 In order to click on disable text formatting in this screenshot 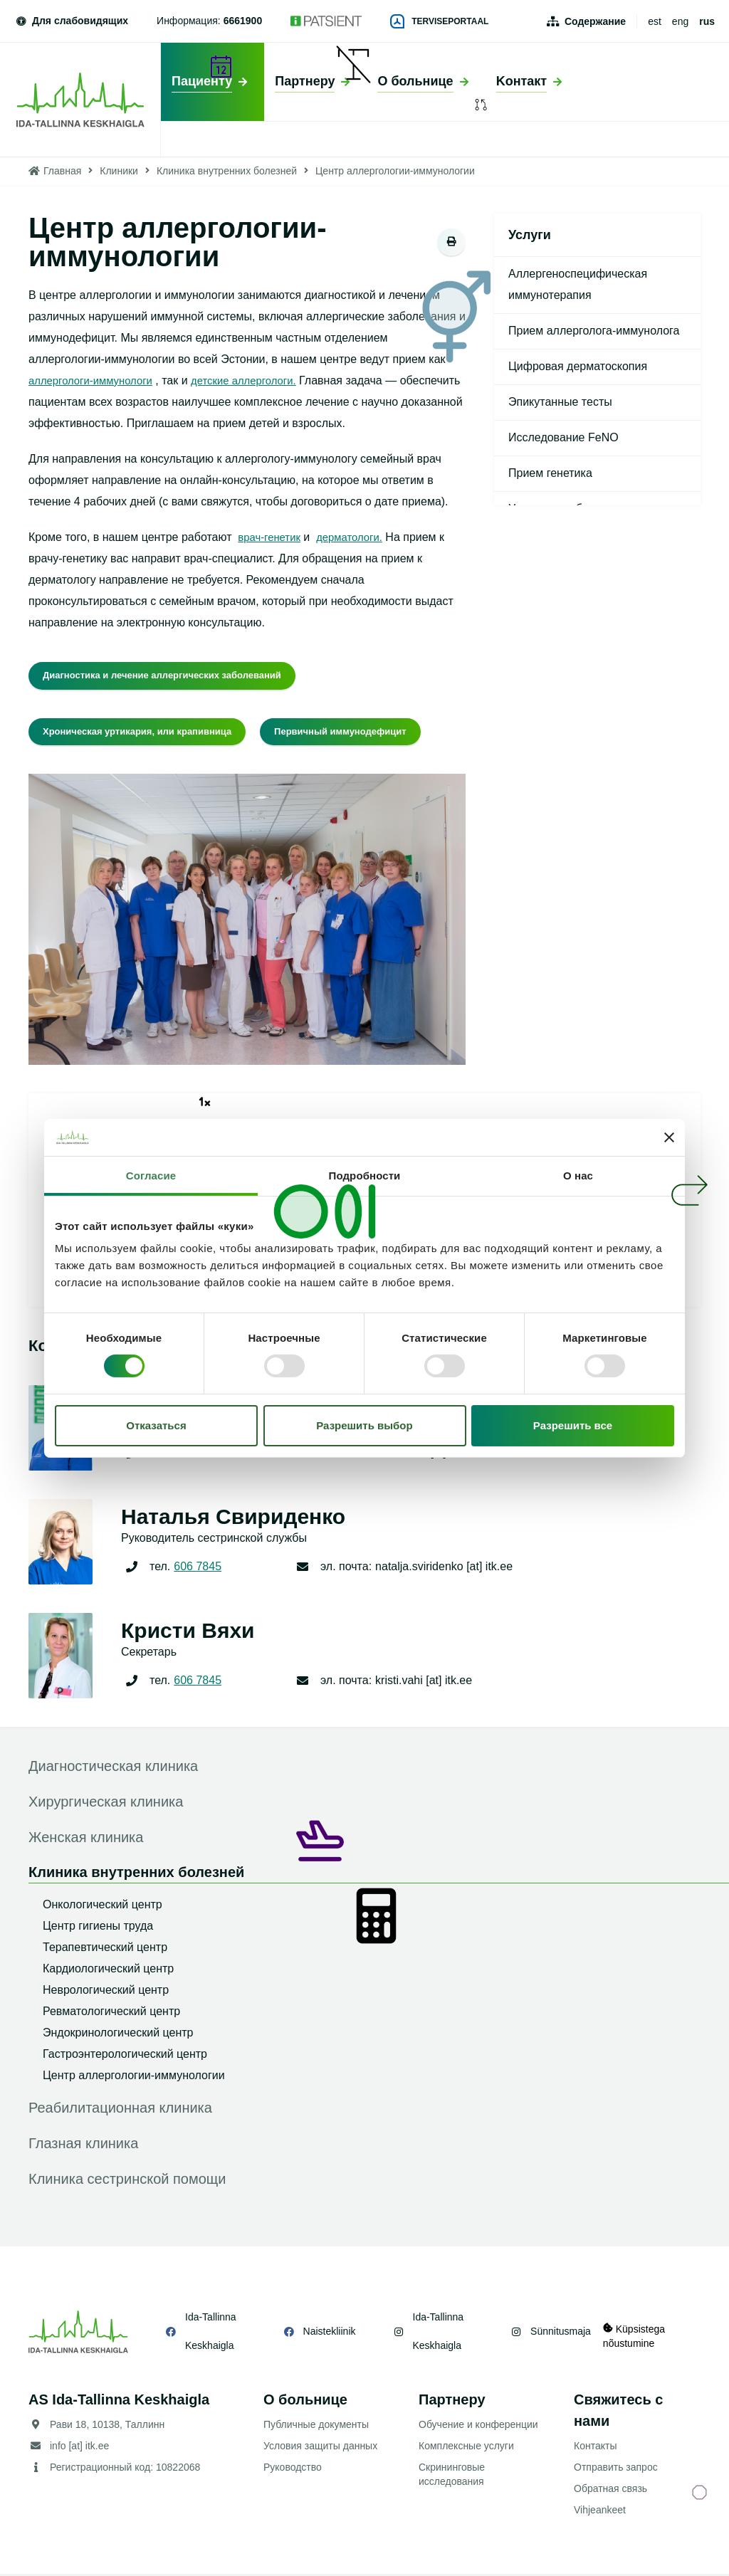, I will do `click(353, 64)`.